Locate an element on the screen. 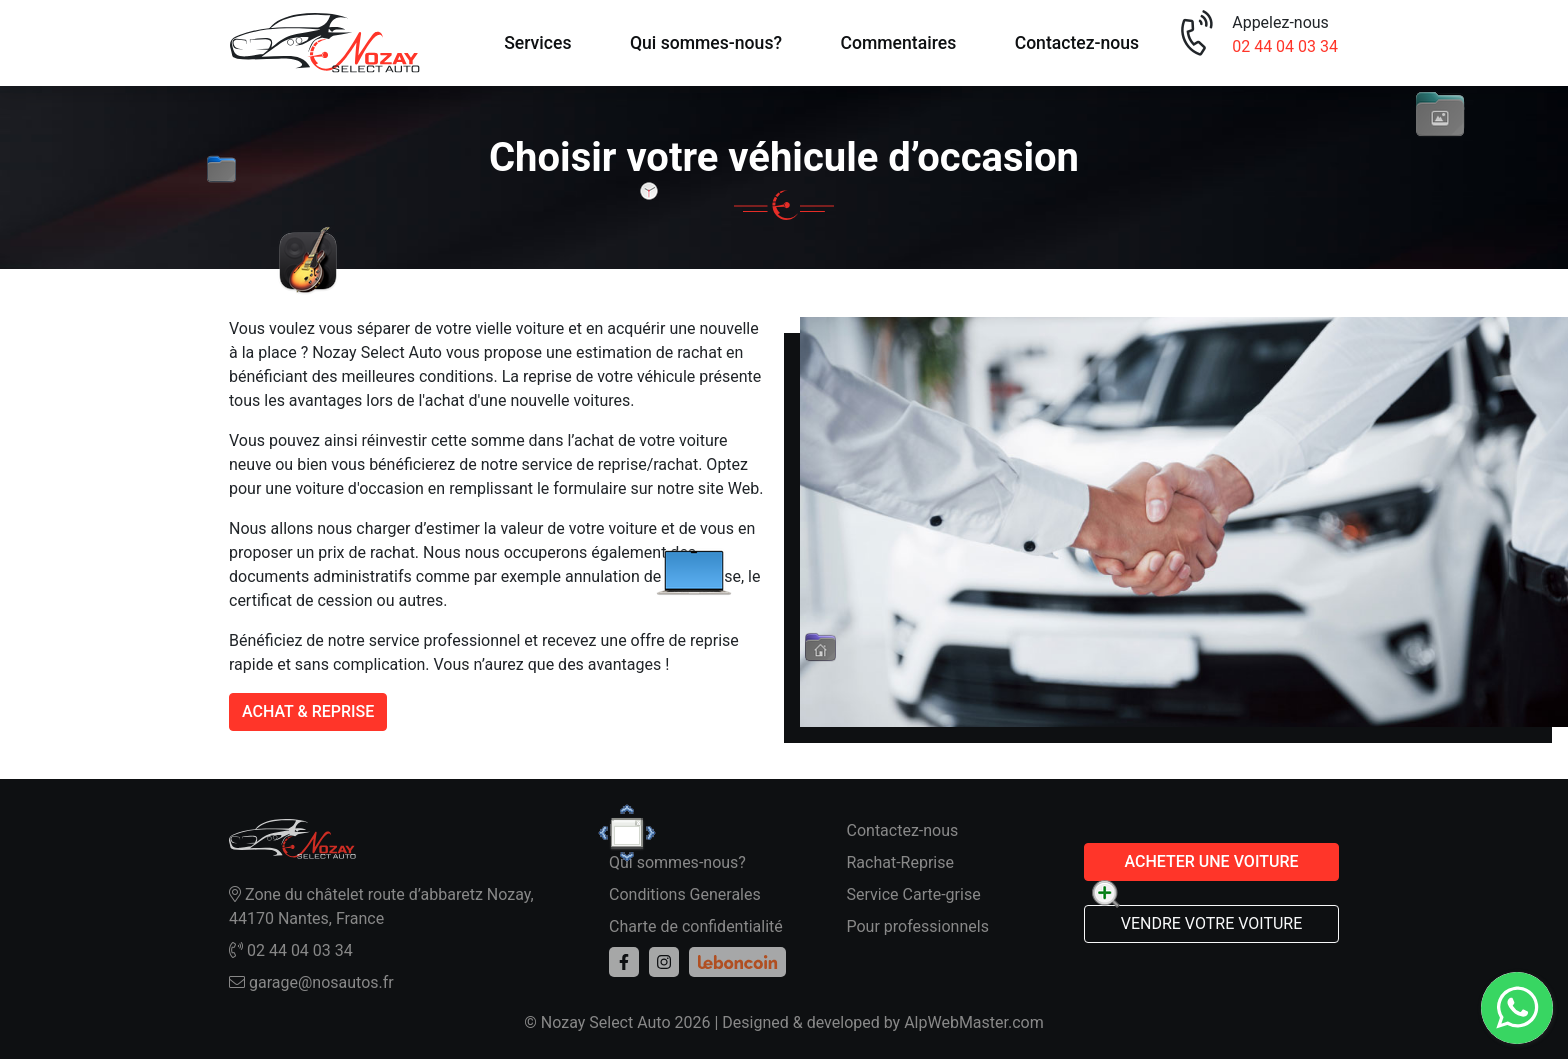  open your pictures folder is located at coordinates (1440, 114).